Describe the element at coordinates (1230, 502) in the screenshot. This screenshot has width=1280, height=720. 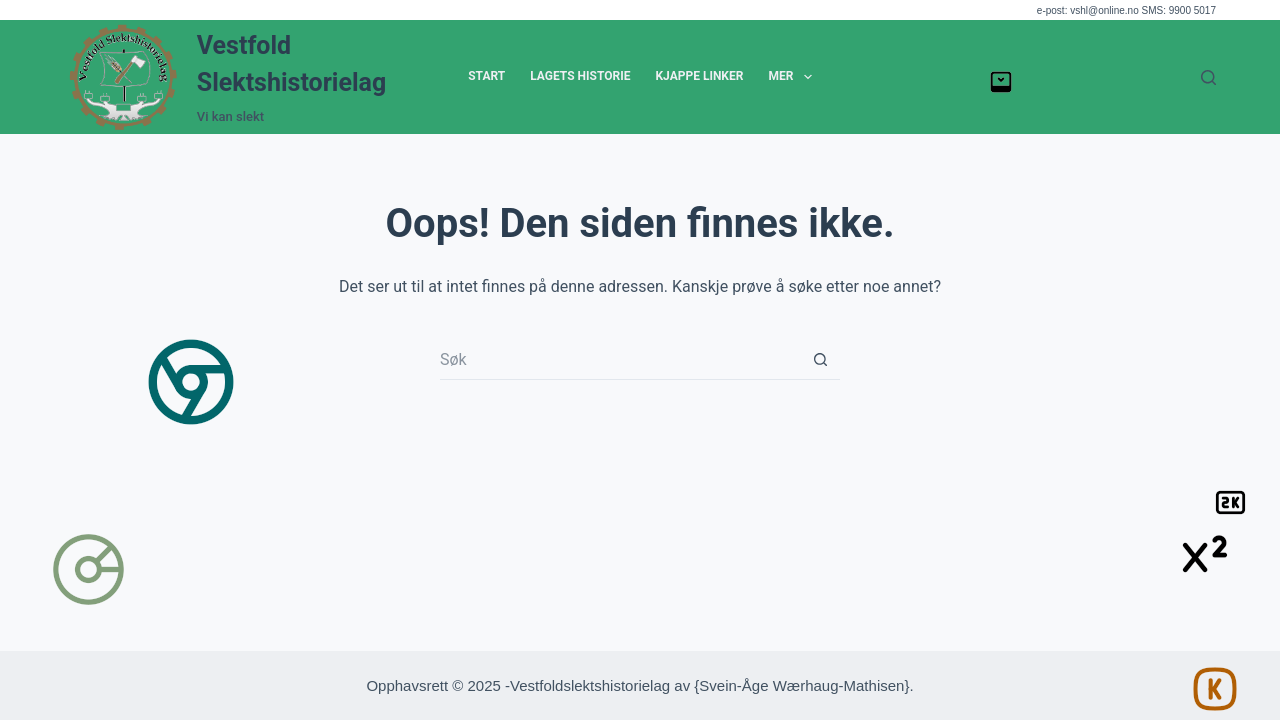
I see `indicates 2K video resolution quality` at that location.